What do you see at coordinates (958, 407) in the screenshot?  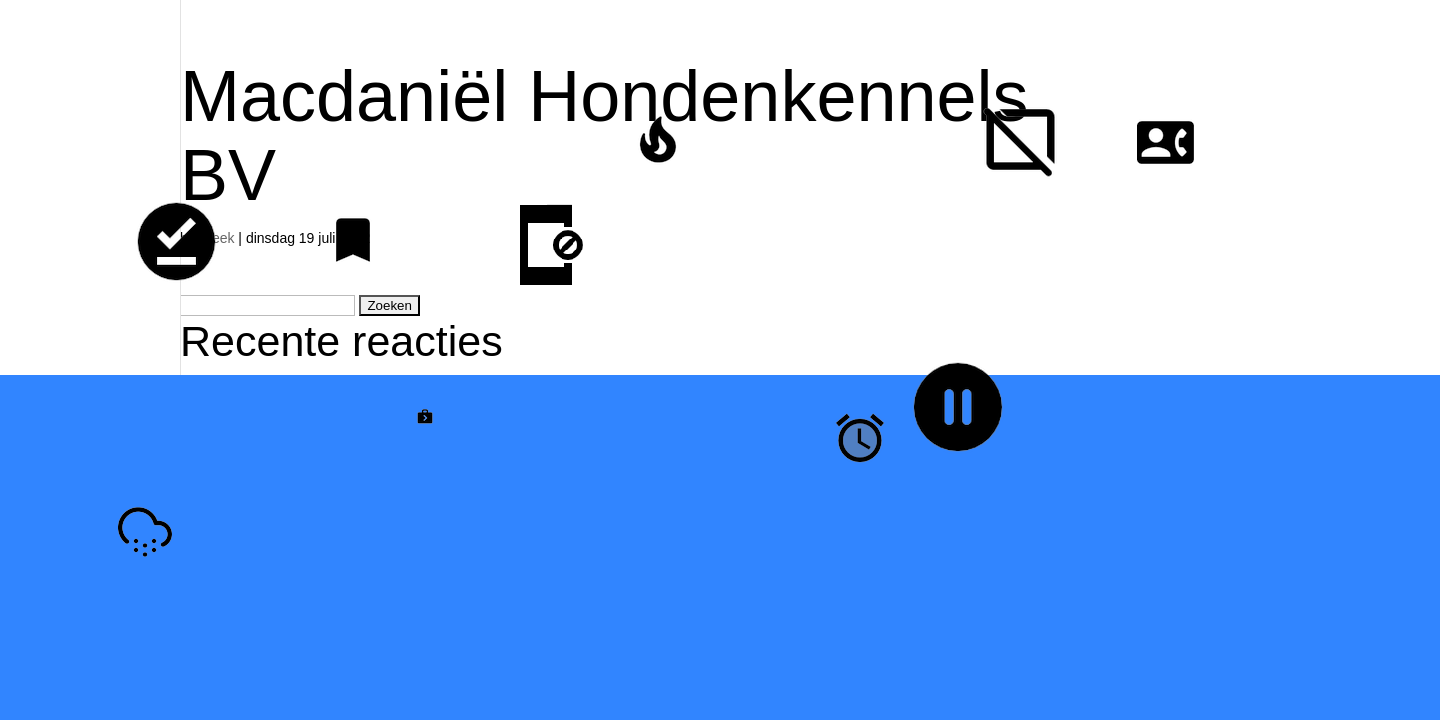 I see `pause media playback` at bounding box center [958, 407].